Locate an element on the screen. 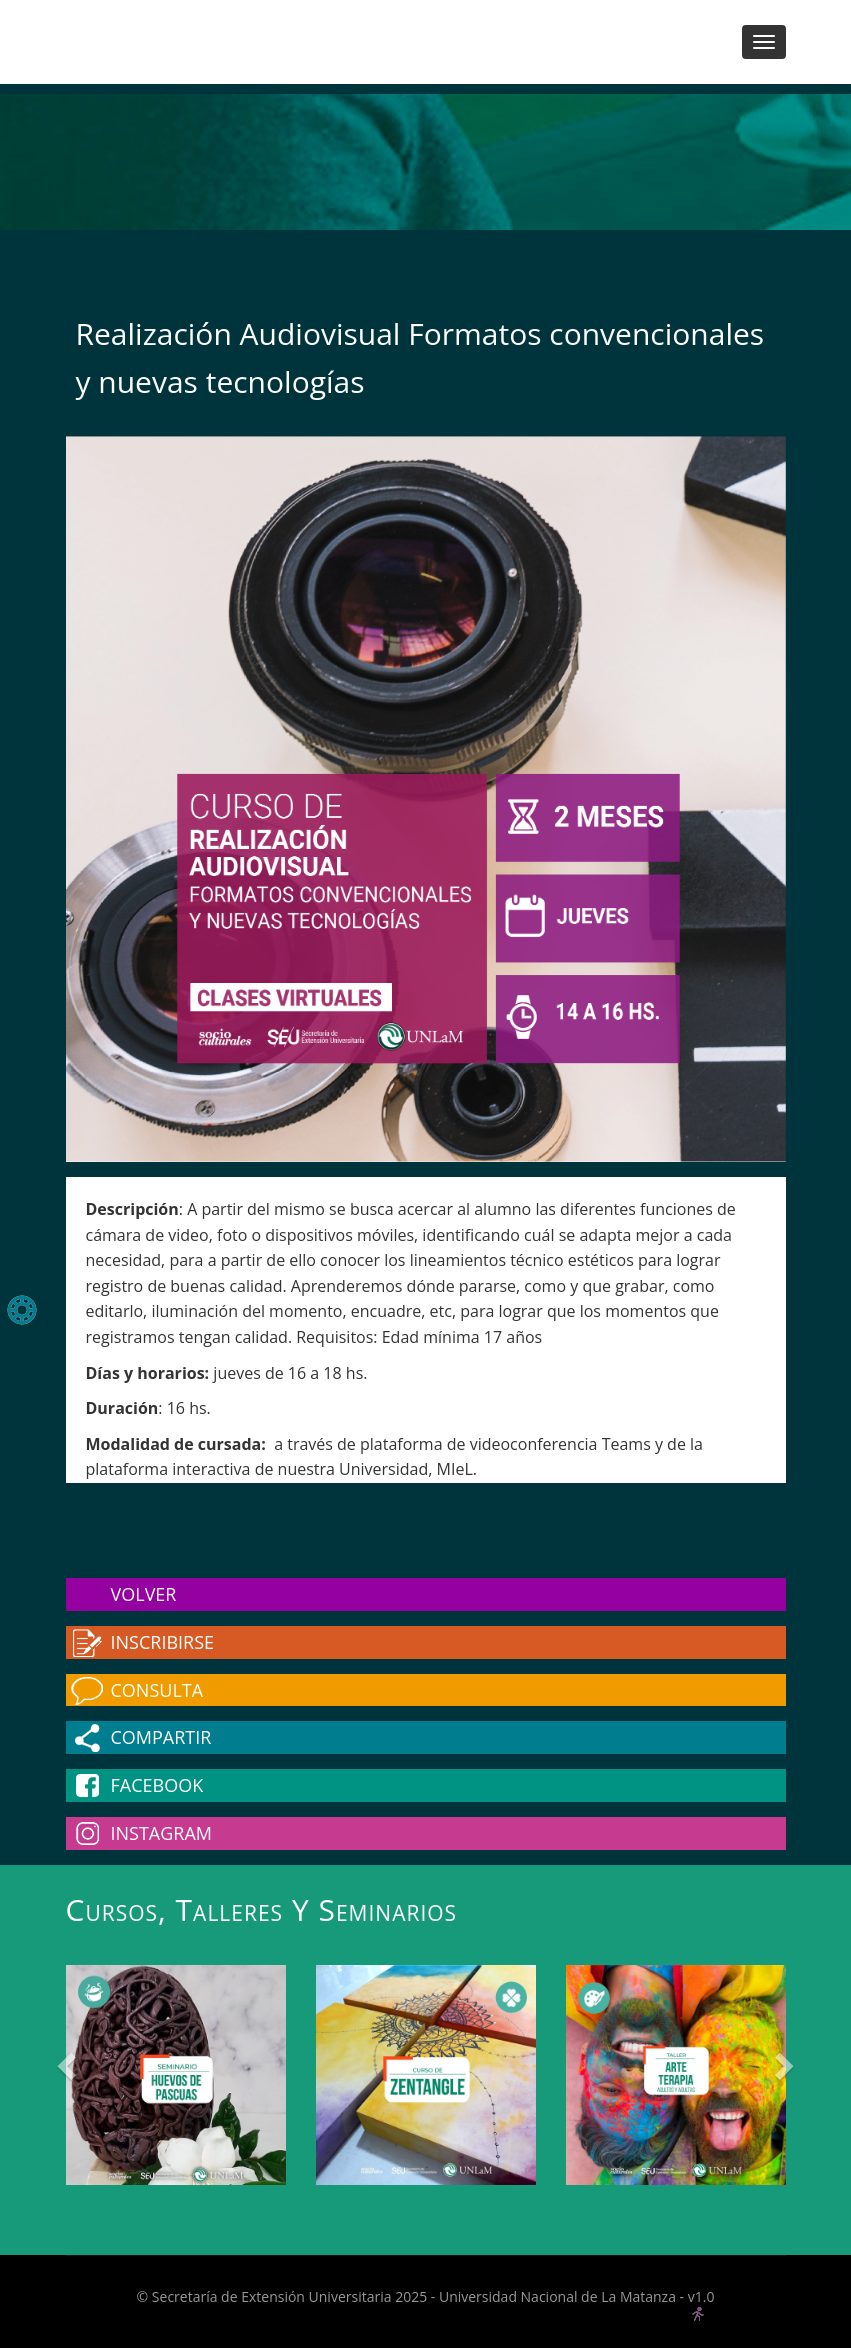 The image size is (851, 2348). switch to walking directions is located at coordinates (698, 2314).